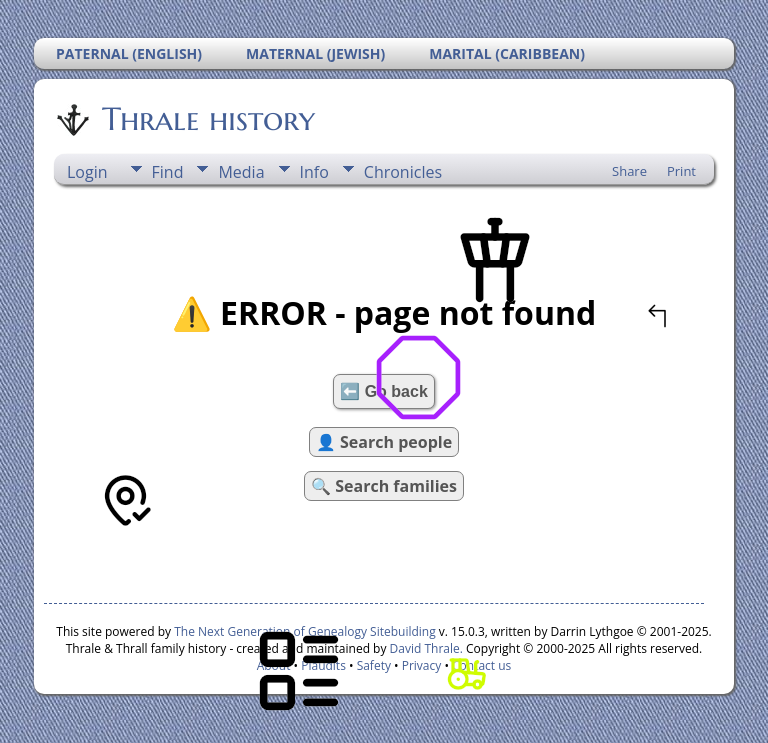 Image resolution: width=768 pixels, height=743 pixels. I want to click on indicates a stop or warning state, so click(418, 377).